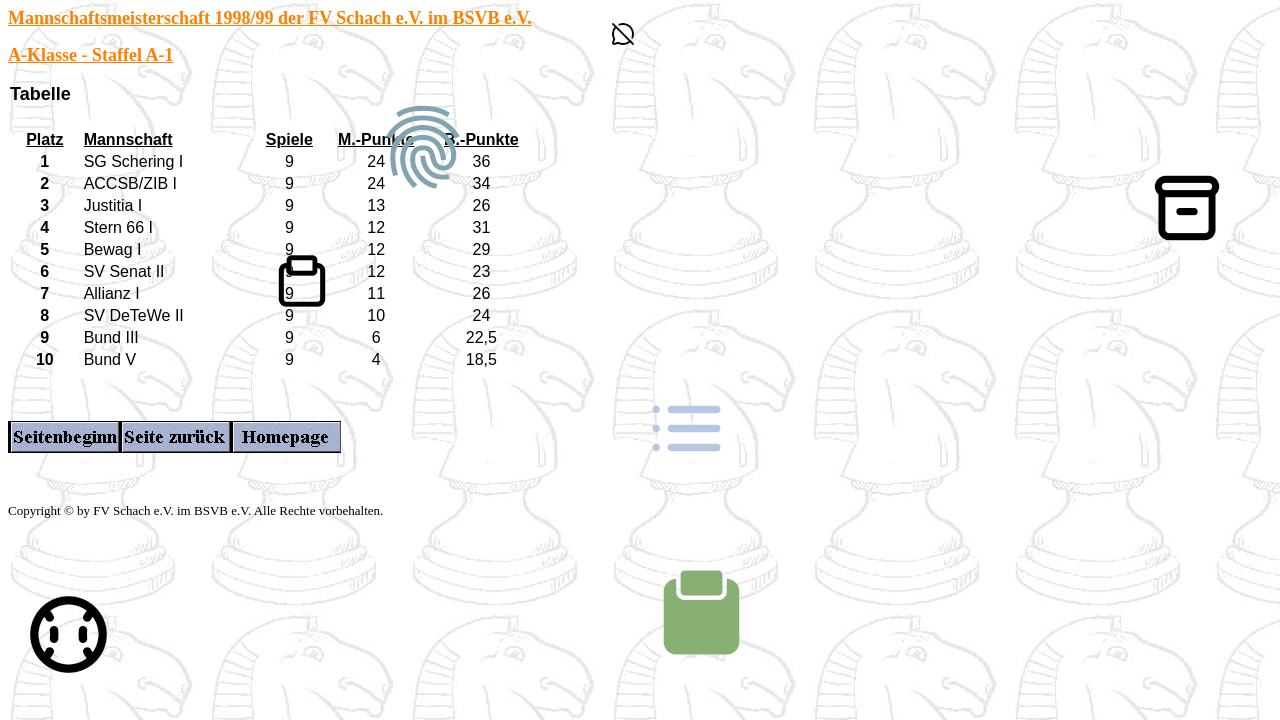 The image size is (1280, 720). What do you see at coordinates (302, 281) in the screenshot?
I see `copy to clipboard` at bounding box center [302, 281].